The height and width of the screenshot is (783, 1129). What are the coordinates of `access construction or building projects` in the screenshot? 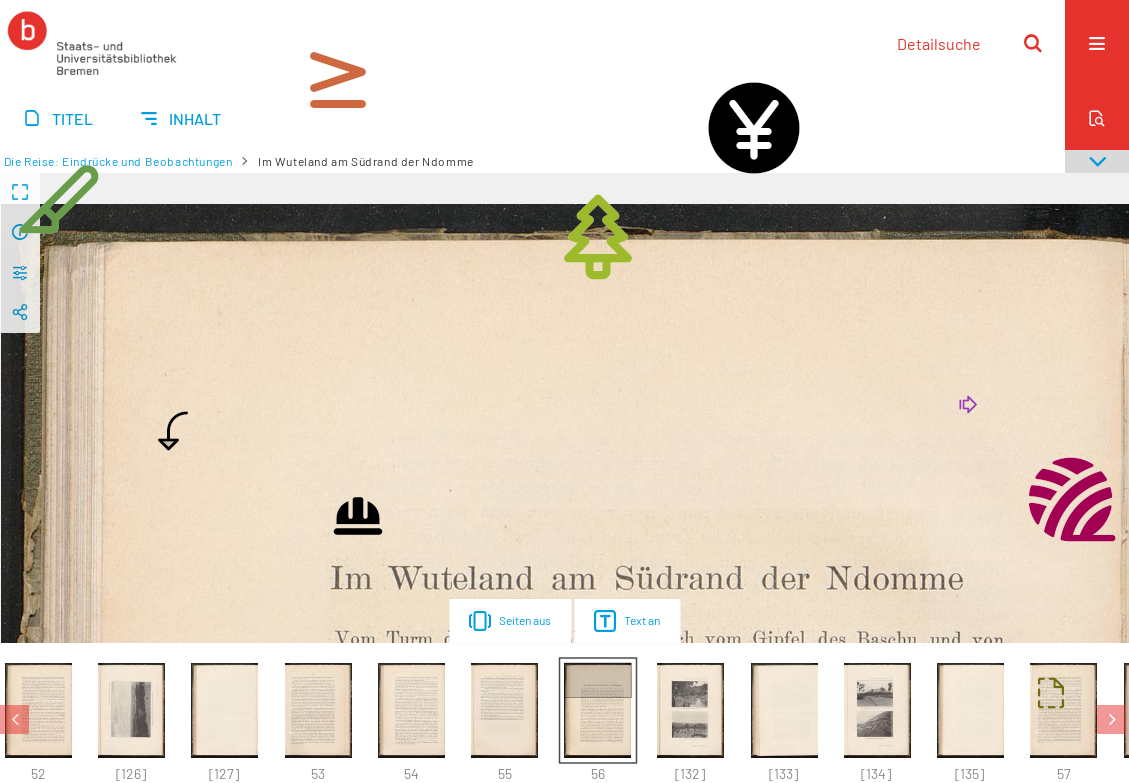 It's located at (358, 516).